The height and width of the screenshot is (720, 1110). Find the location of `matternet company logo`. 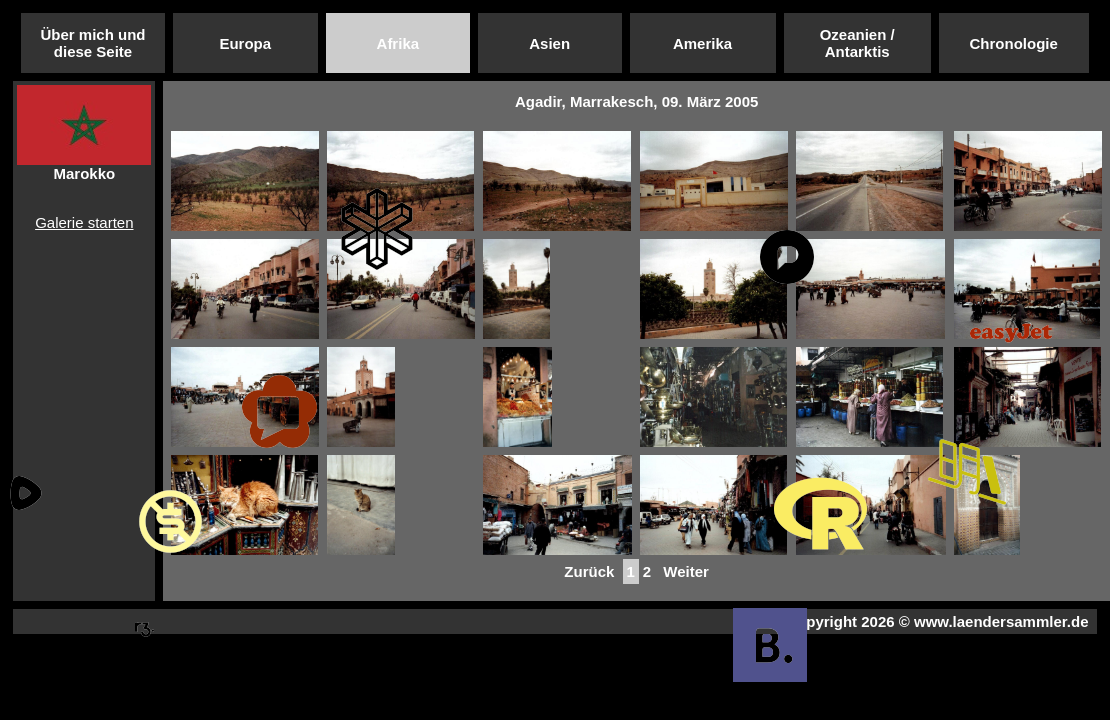

matternet company logo is located at coordinates (377, 229).